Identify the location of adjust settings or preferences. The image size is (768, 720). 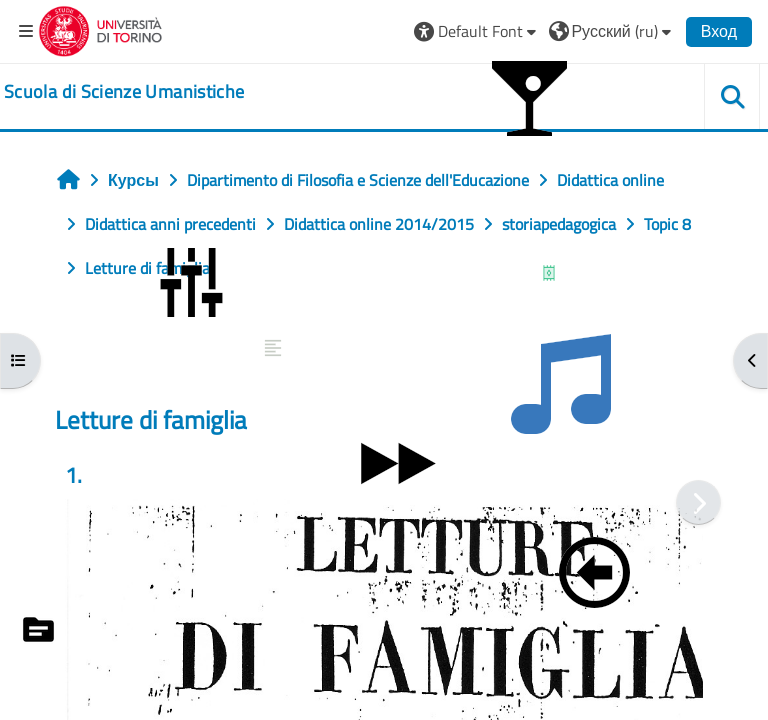
(191, 282).